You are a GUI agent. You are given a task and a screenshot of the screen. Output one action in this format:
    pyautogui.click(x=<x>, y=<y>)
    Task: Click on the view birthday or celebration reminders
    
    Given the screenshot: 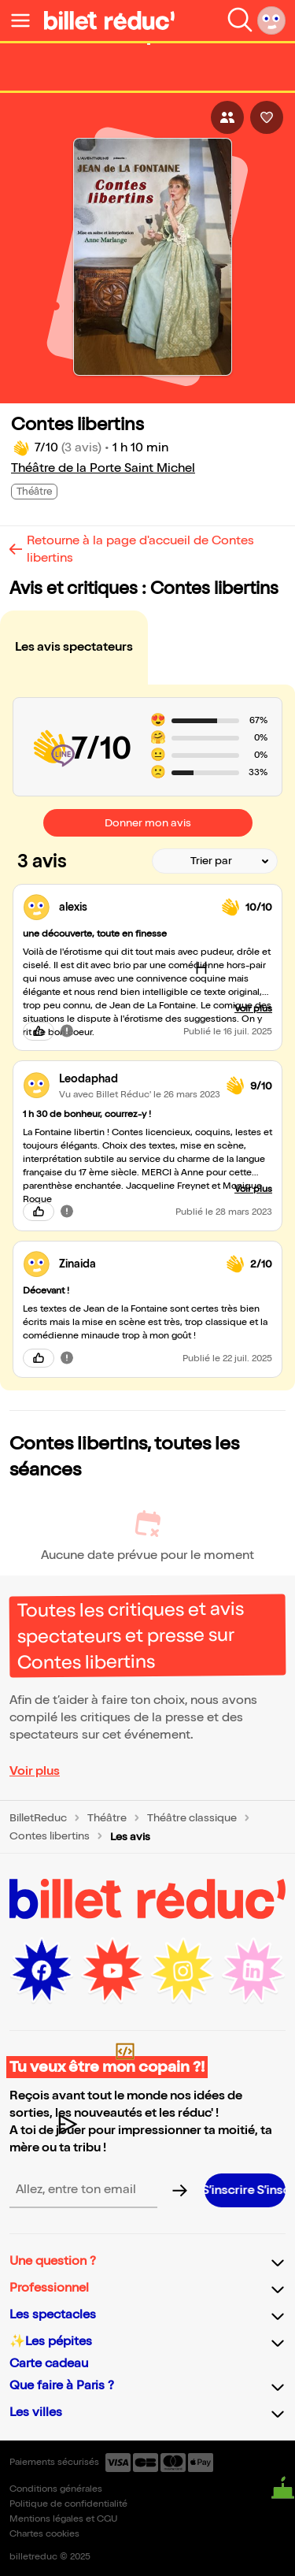 What is the action you would take?
    pyautogui.click(x=282, y=2488)
    